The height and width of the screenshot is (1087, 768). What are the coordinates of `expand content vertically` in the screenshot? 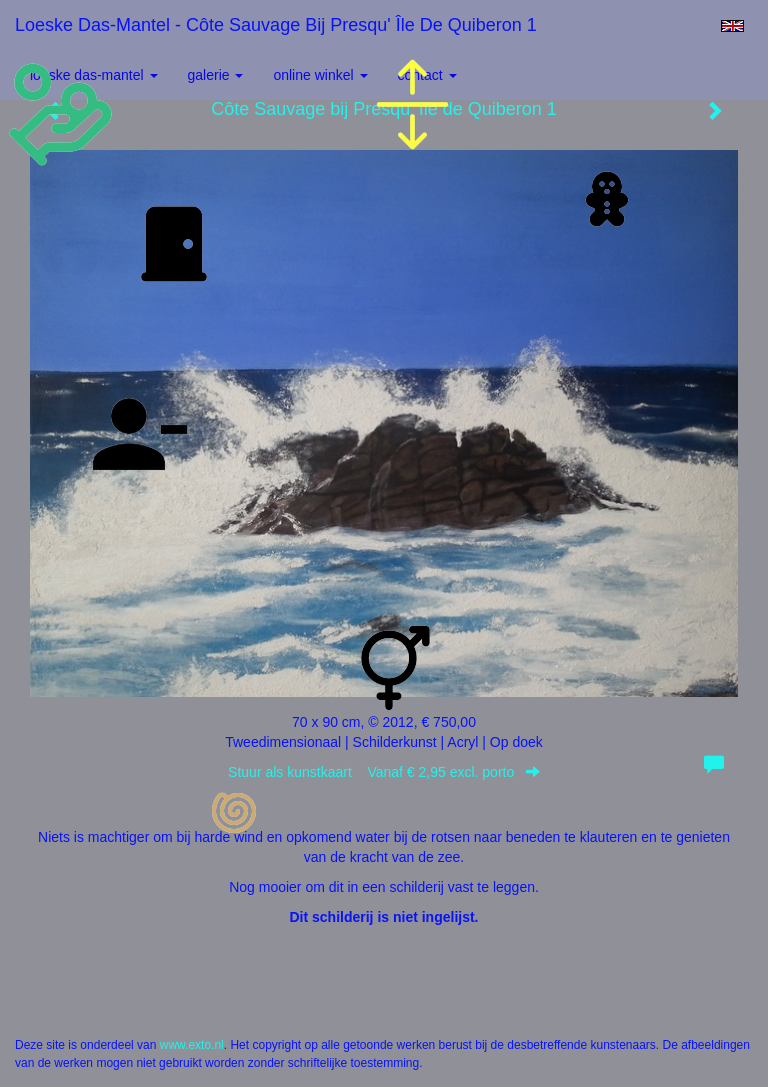 It's located at (412, 104).